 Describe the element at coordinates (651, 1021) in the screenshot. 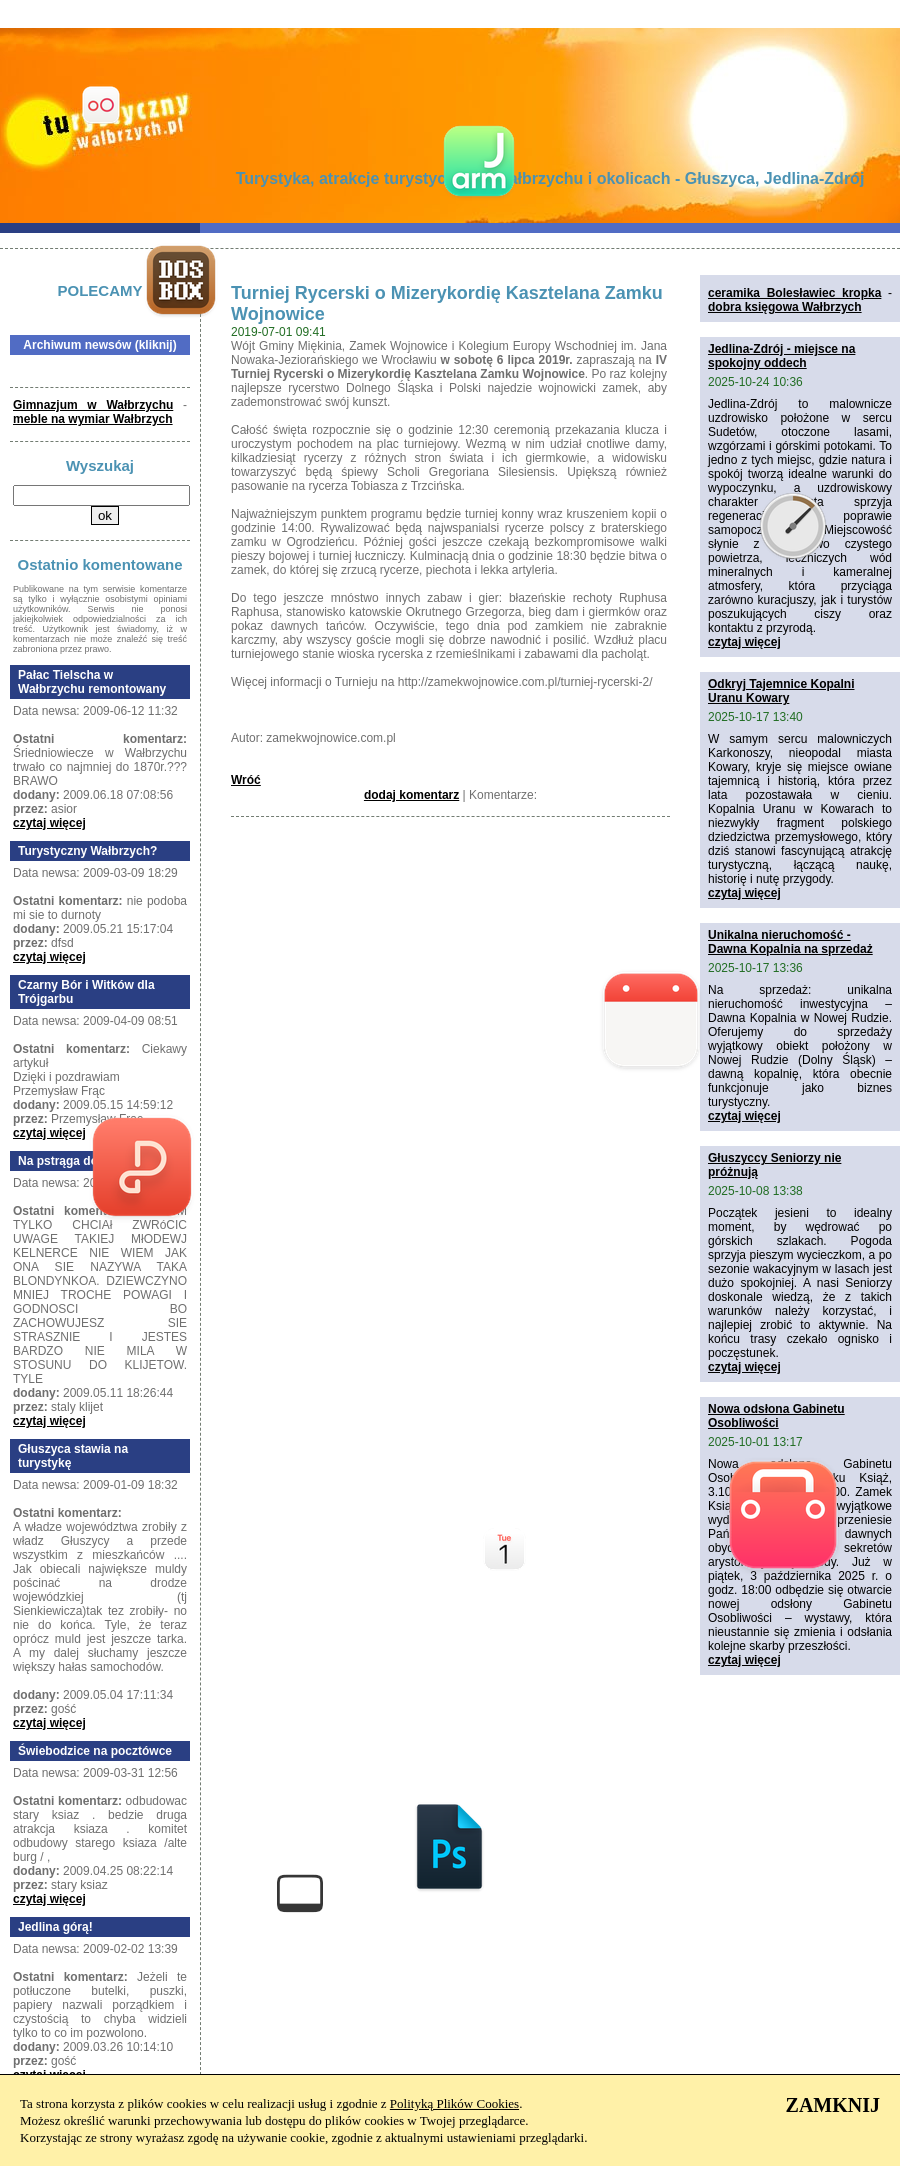

I see `open a calendar file` at that location.